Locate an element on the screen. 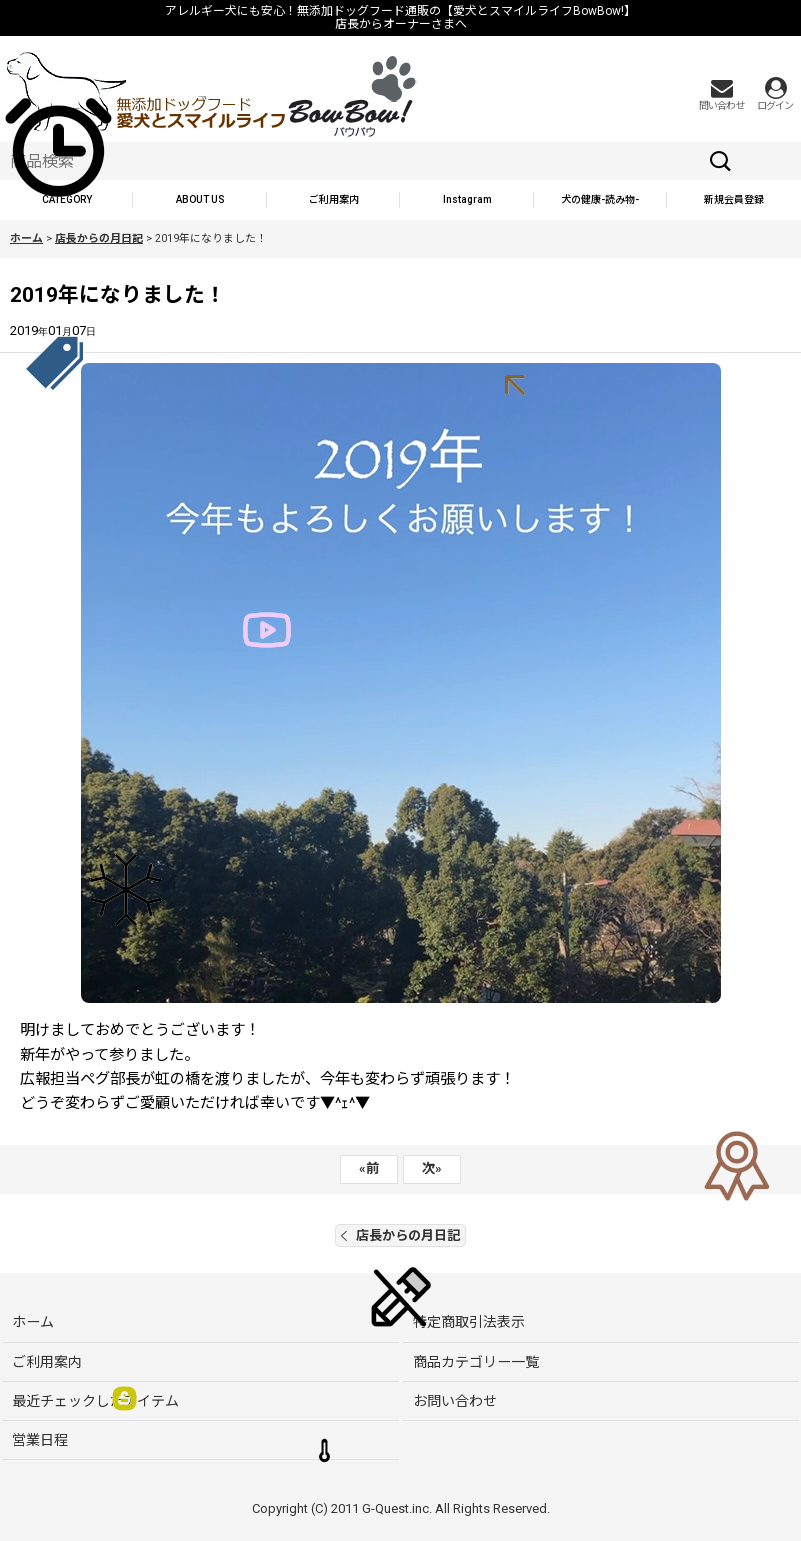  editing is disabled or unavailable is located at coordinates (400, 1298).